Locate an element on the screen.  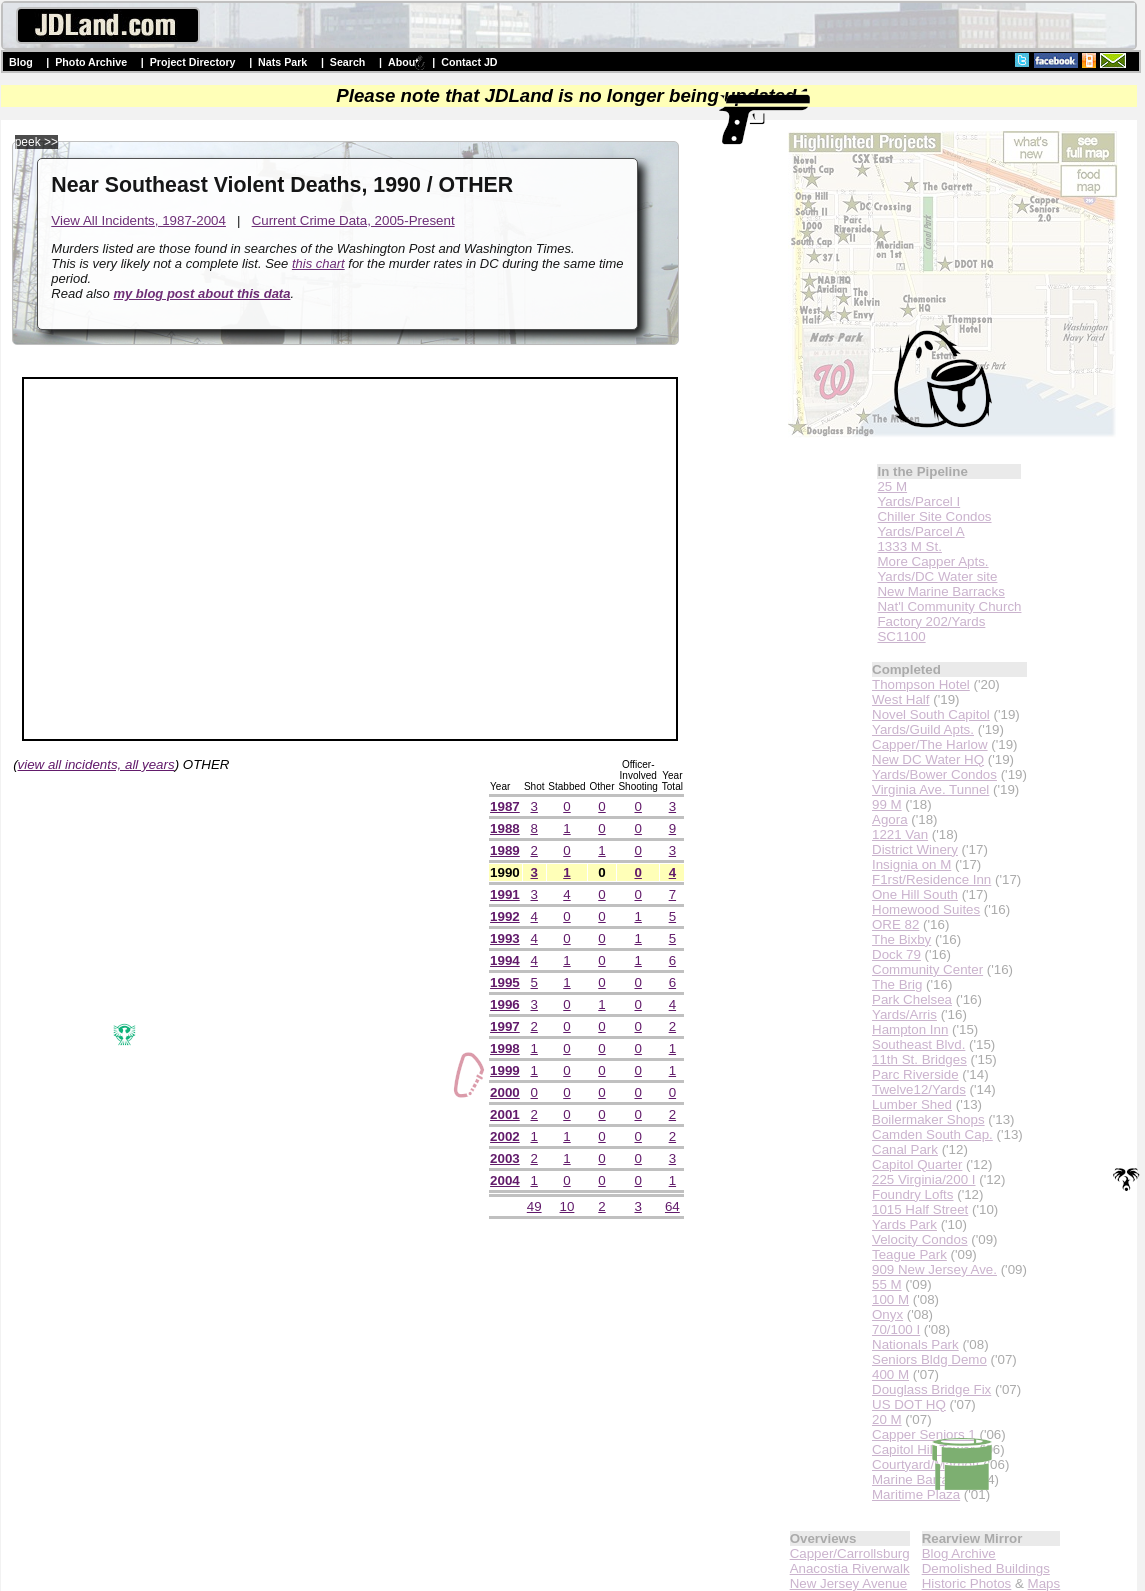
tropical or beach-themed game item is located at coordinates (943, 379).